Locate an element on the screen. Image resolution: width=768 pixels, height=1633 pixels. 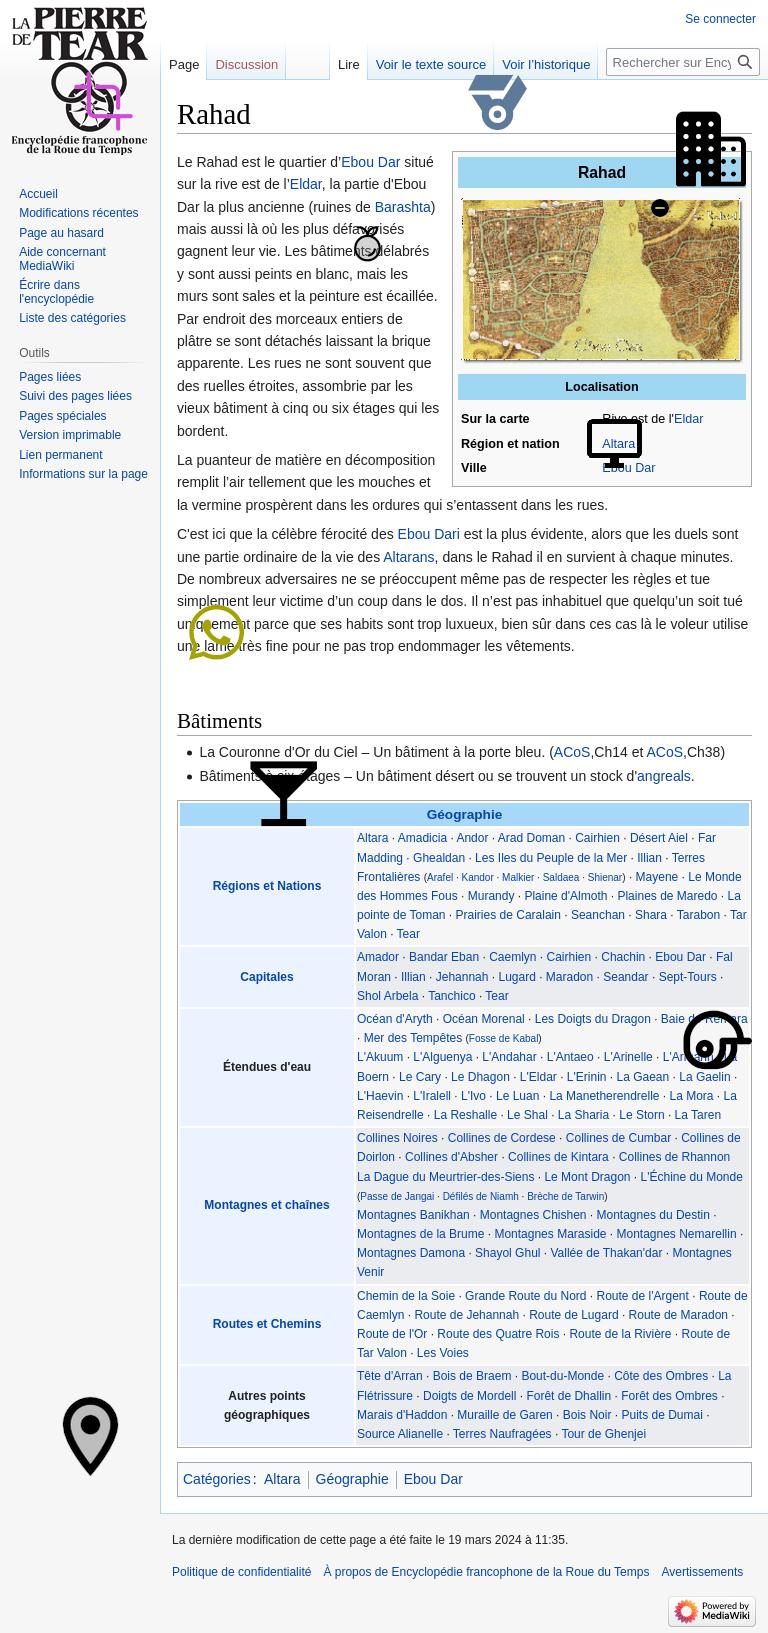
switch to desktop view is located at coordinates (614, 443).